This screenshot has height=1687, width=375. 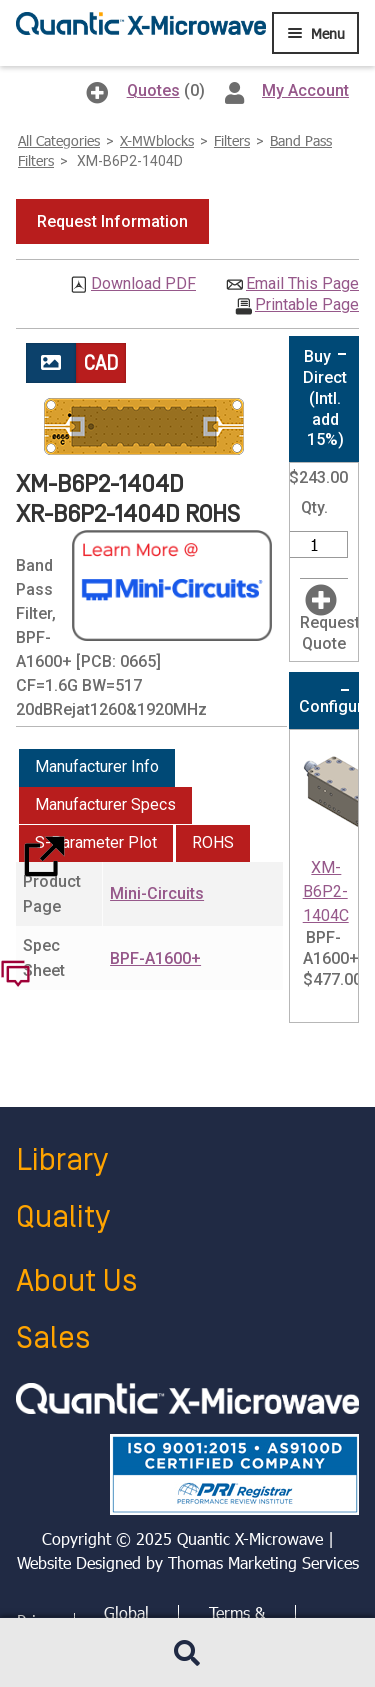 What do you see at coordinates (44, 856) in the screenshot?
I see `open link in a new tab or window` at bounding box center [44, 856].